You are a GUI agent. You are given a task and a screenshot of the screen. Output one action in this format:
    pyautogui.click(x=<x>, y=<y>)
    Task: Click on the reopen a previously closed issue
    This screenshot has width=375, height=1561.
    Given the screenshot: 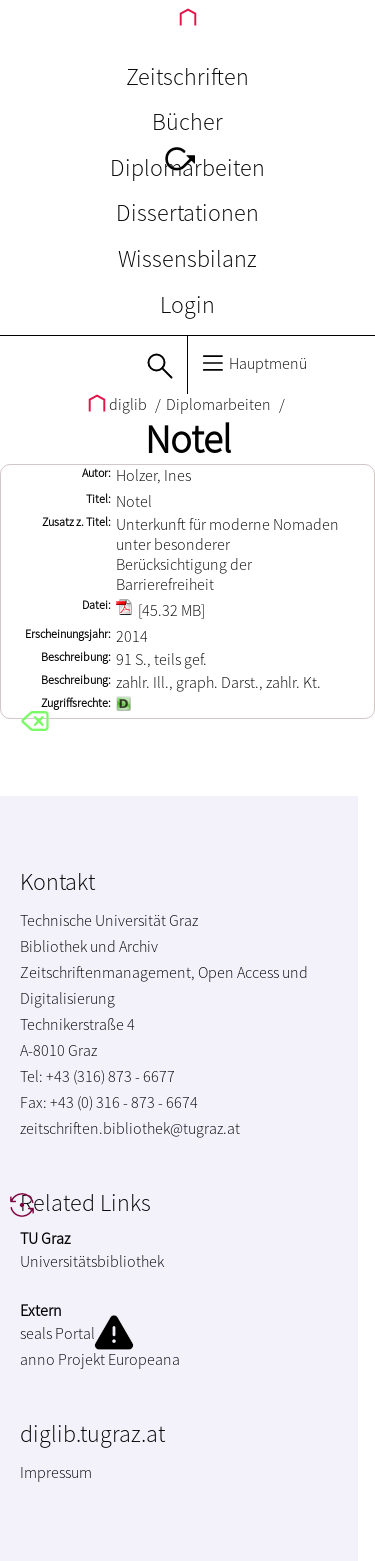 What is the action you would take?
    pyautogui.click(x=22, y=1205)
    